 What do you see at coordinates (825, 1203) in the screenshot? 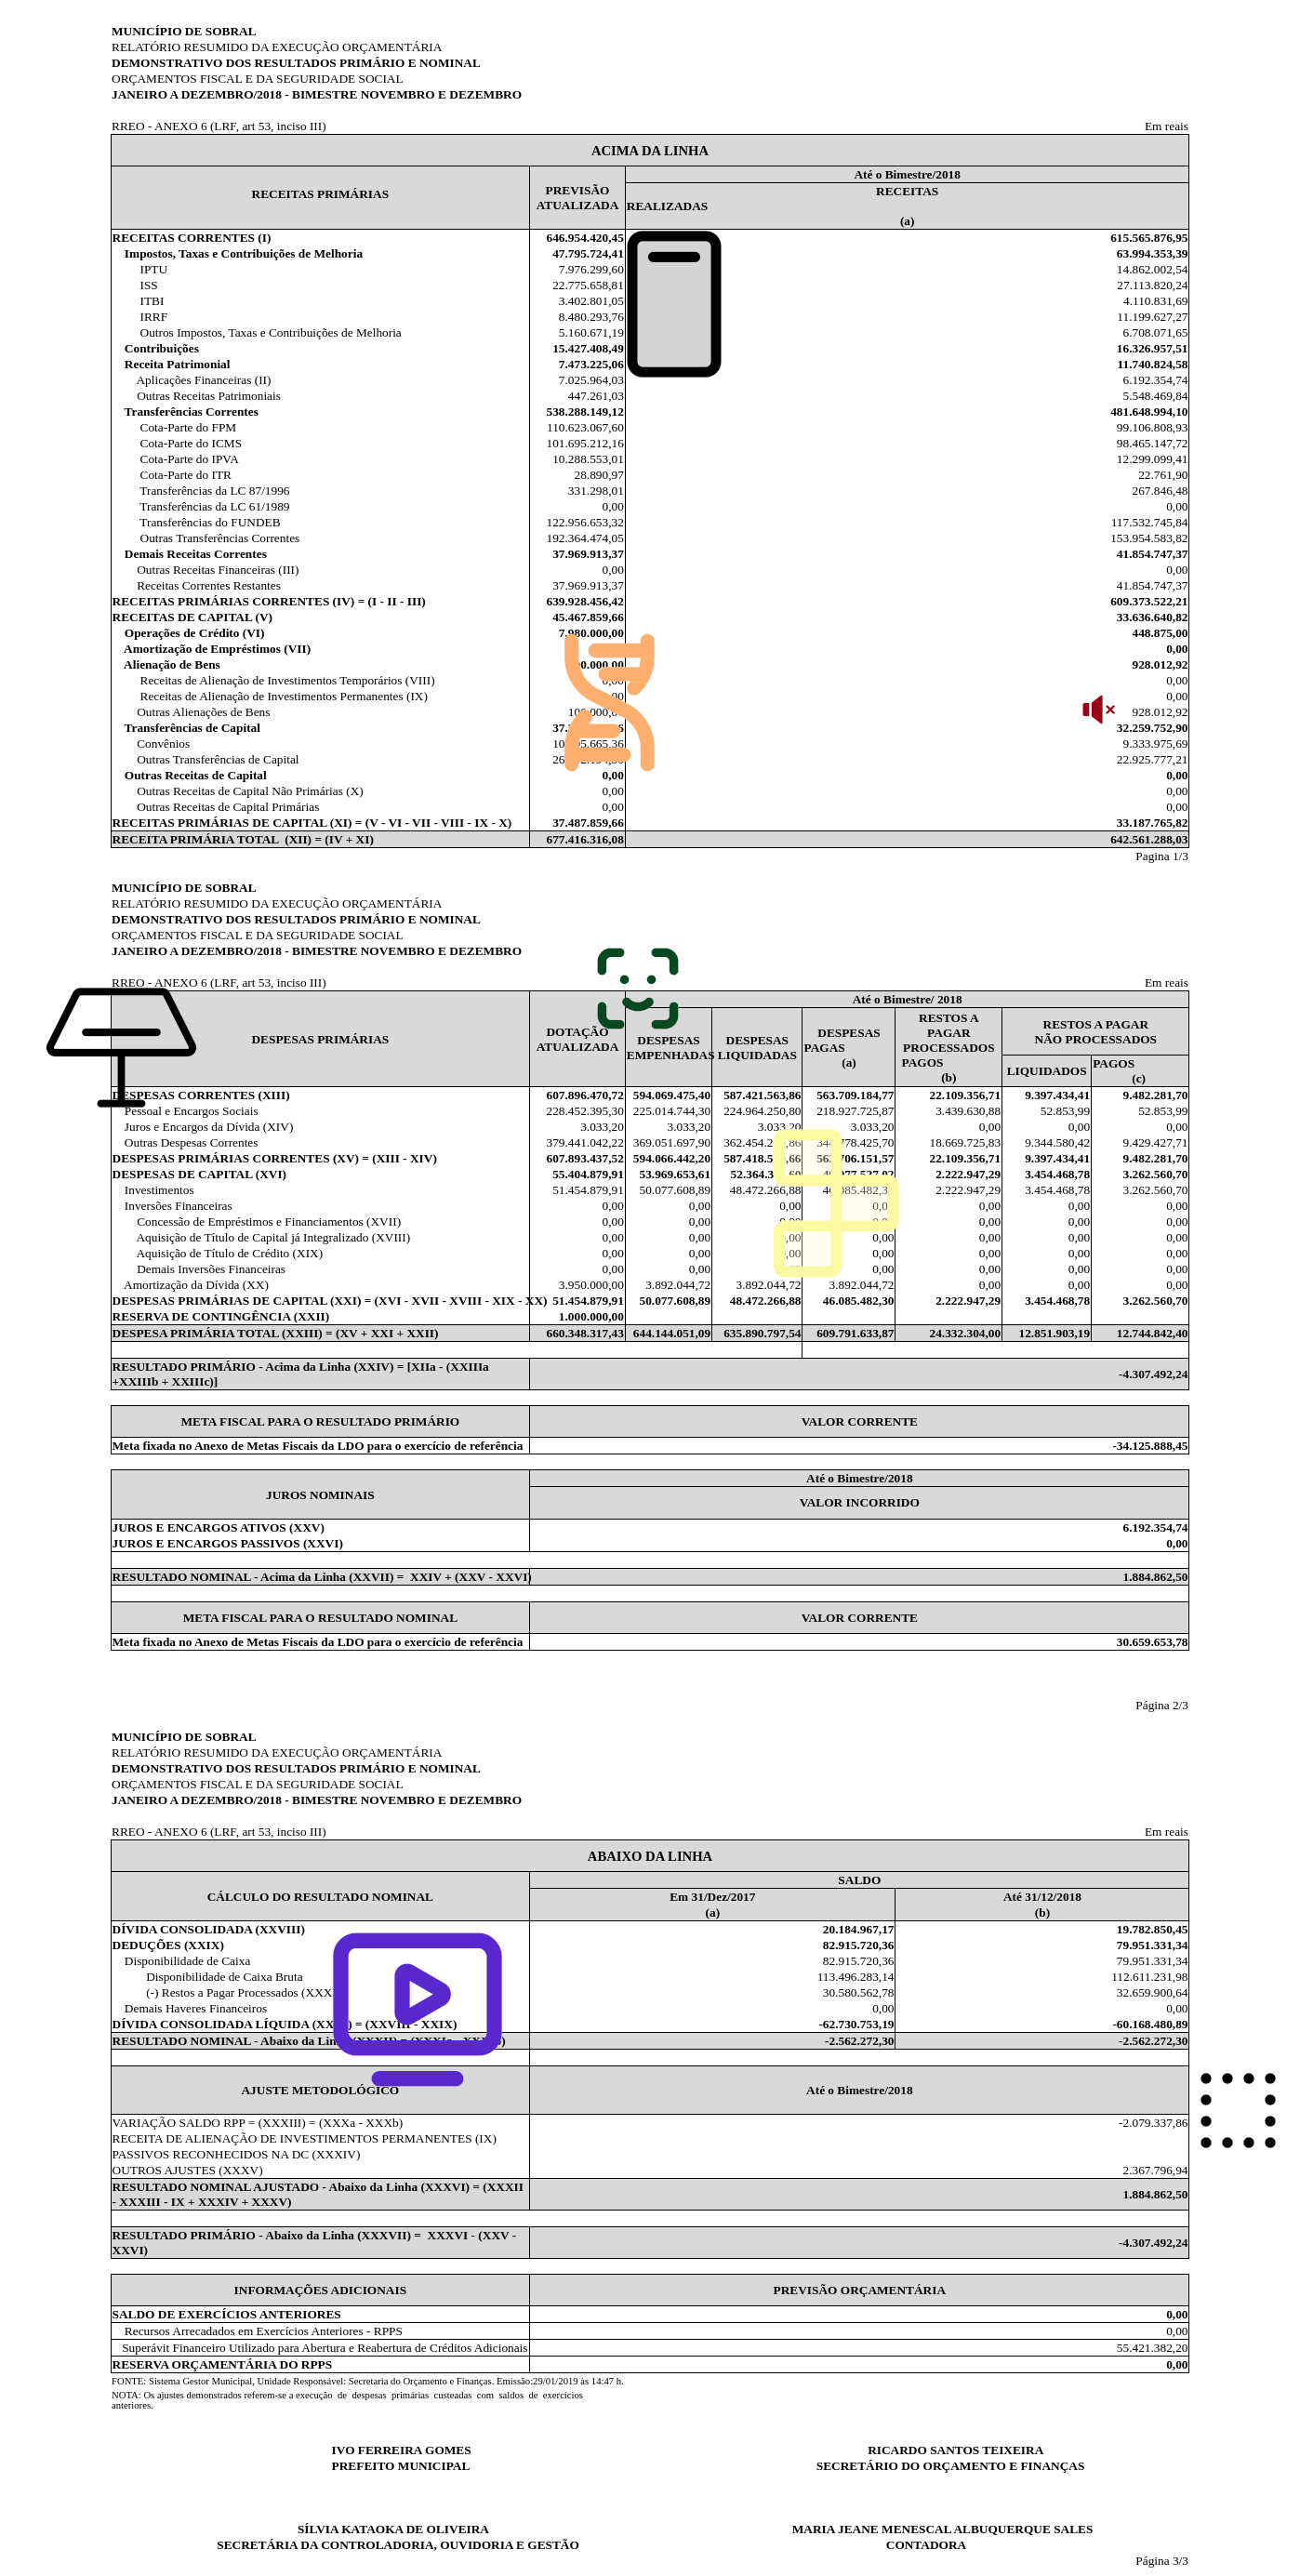
I see `open Replit coding environment` at bounding box center [825, 1203].